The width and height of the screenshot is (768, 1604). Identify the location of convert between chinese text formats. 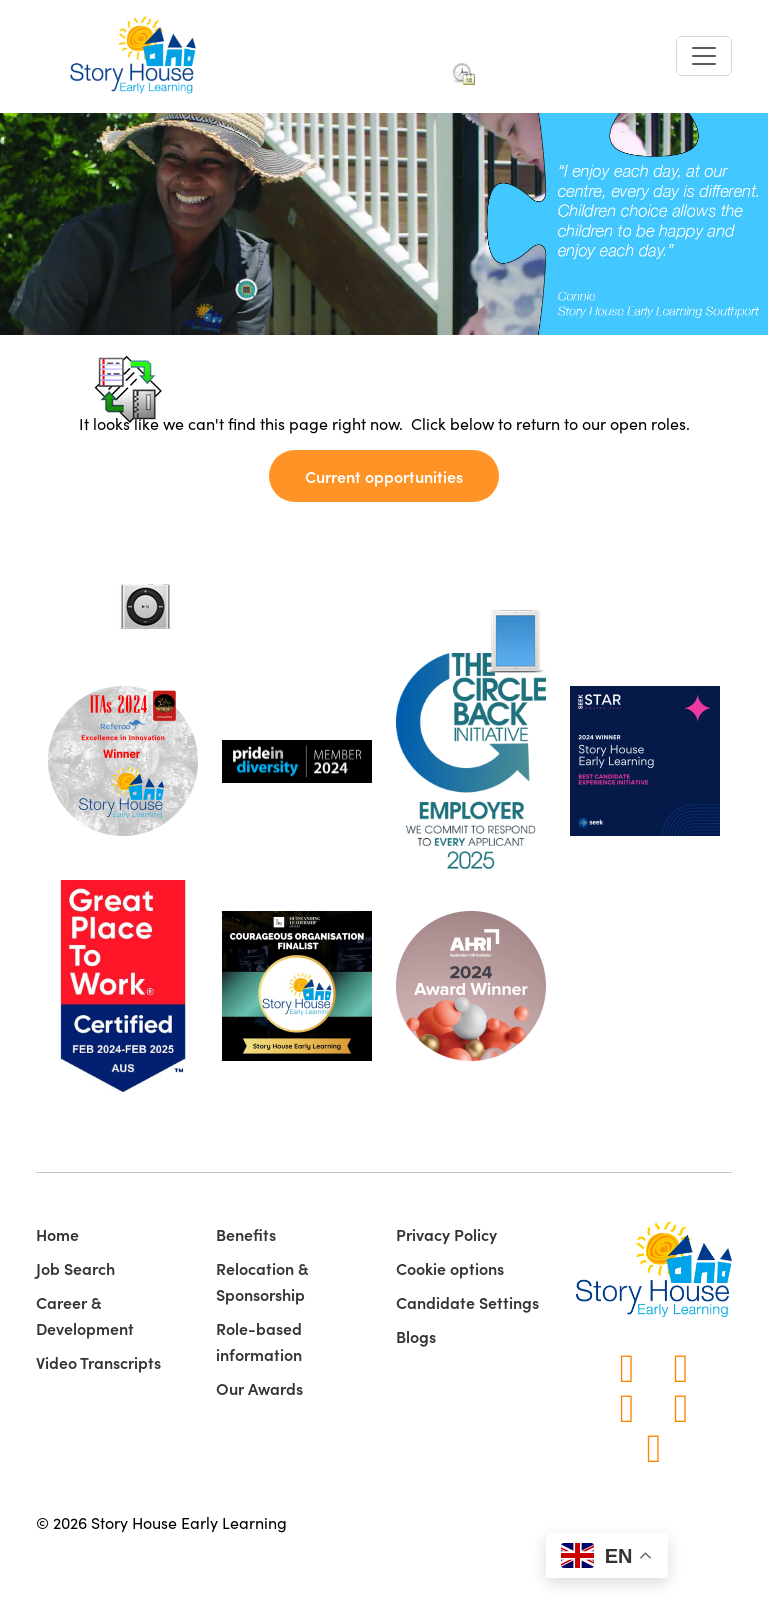
(128, 389).